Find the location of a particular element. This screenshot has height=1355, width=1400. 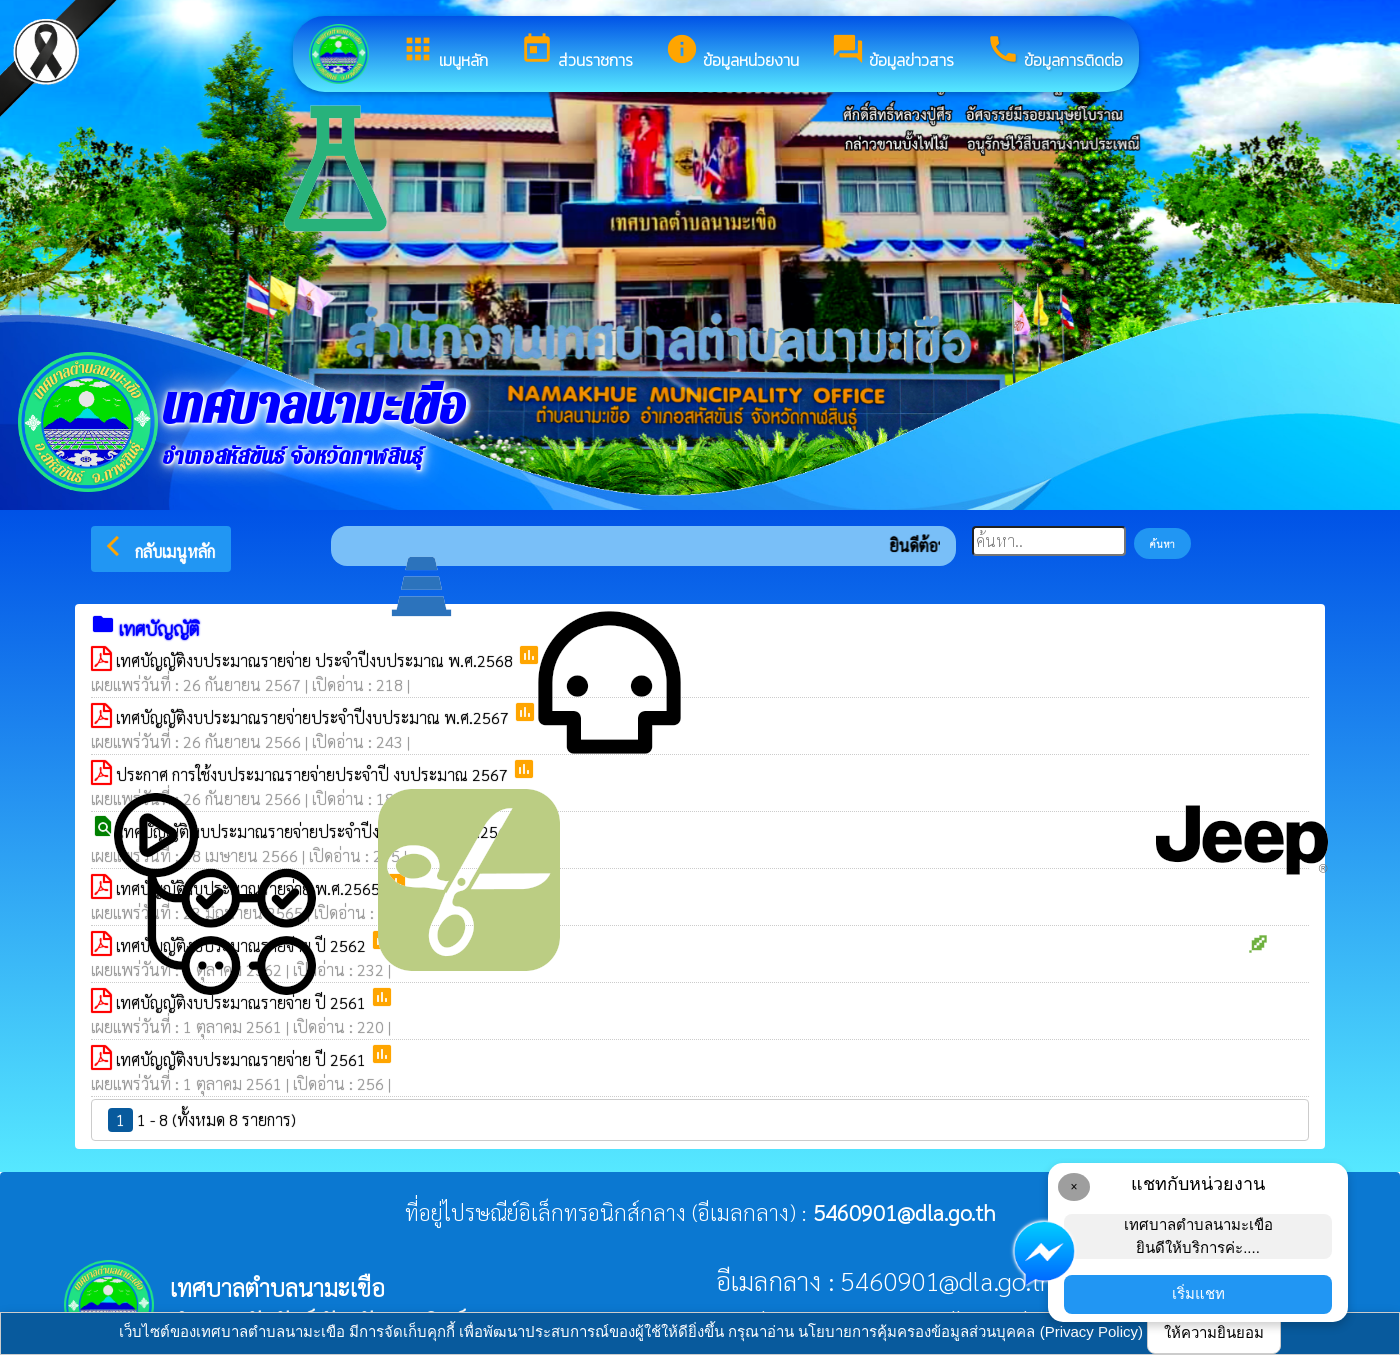

knip app logo is located at coordinates (469, 880).